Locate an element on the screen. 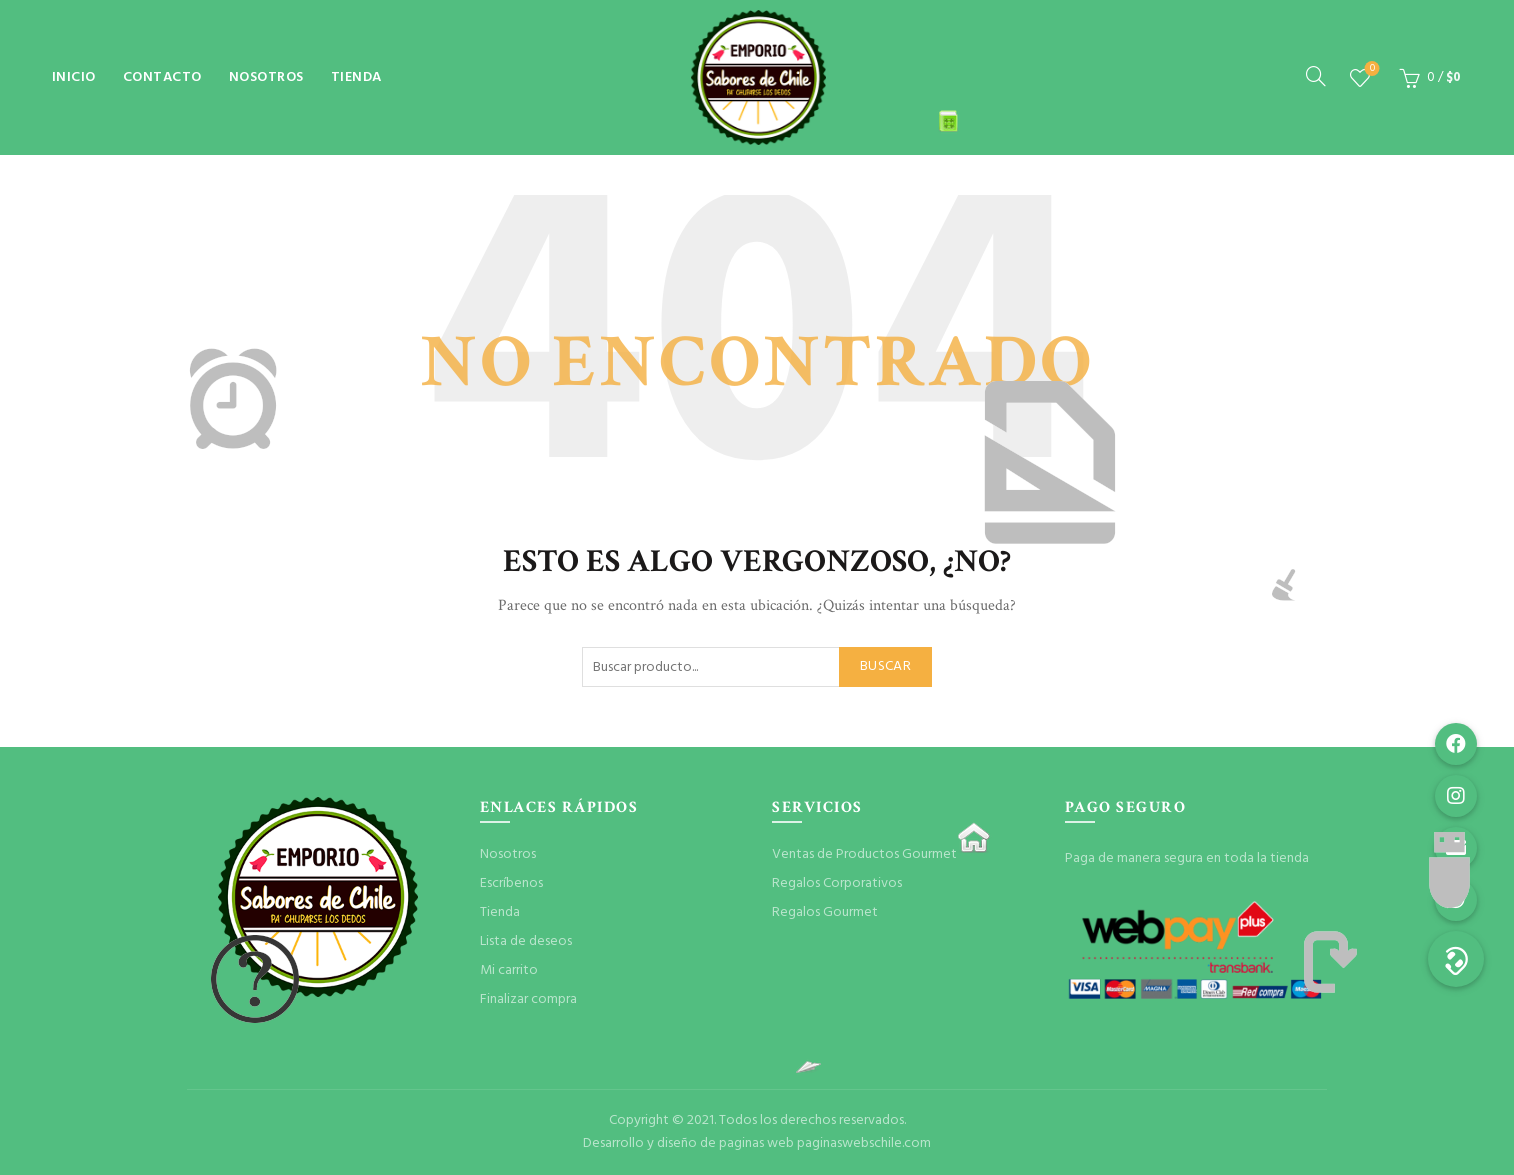  access help or support resources is located at coordinates (255, 979).